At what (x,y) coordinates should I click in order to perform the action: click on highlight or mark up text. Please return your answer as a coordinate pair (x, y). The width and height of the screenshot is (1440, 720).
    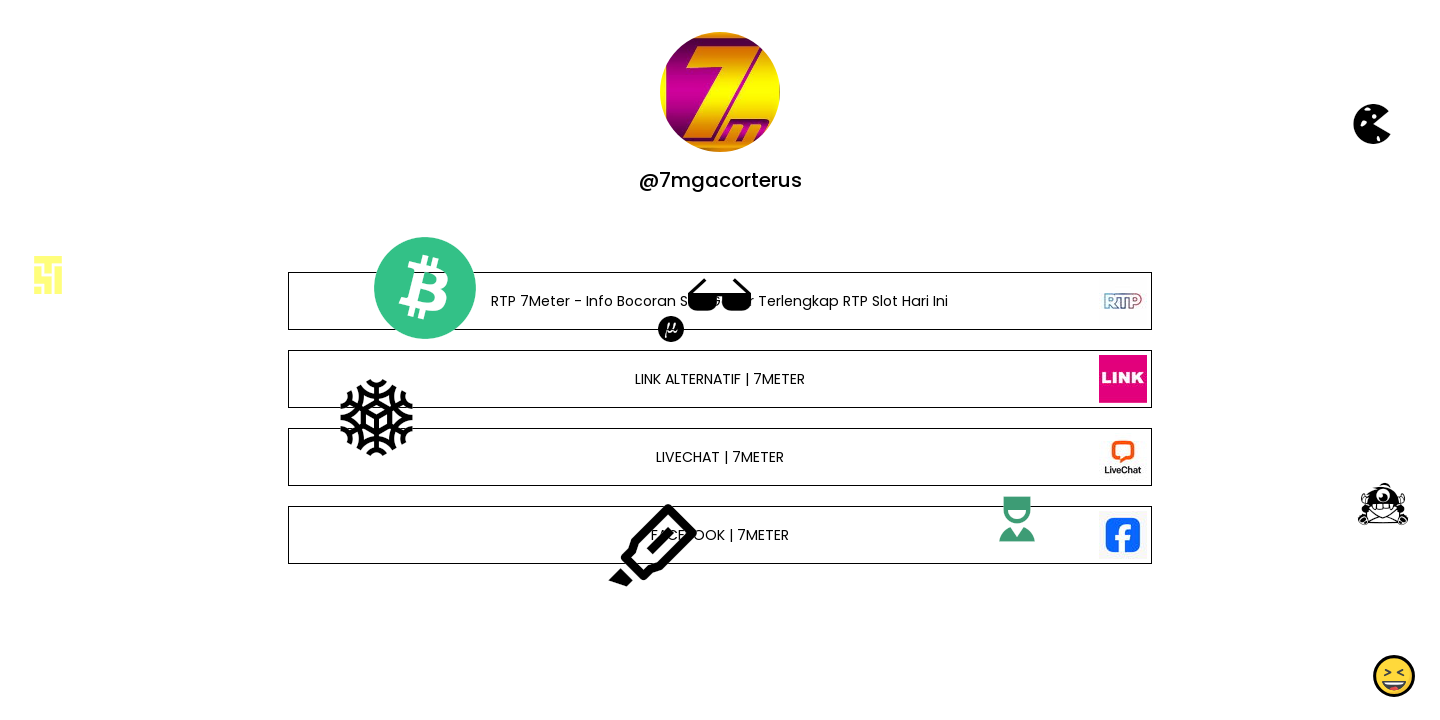
    Looking at the image, I should click on (654, 547).